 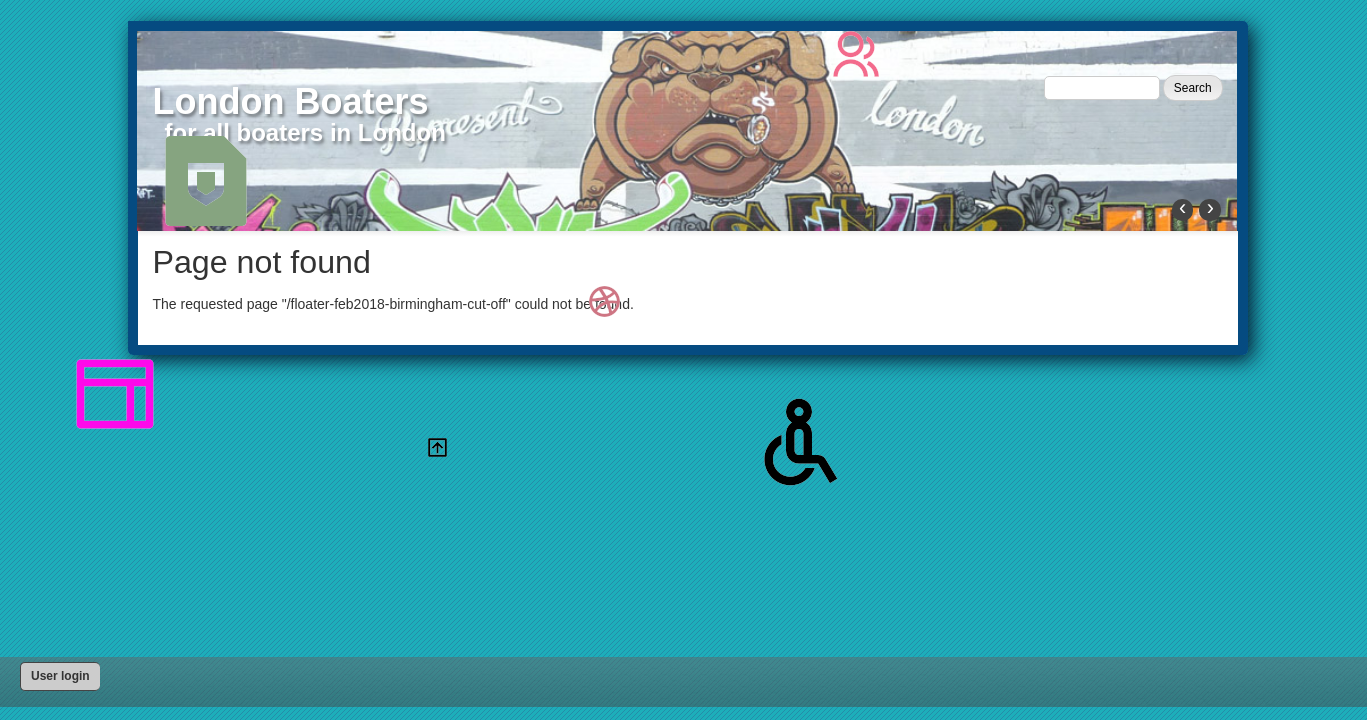 What do you see at coordinates (604, 301) in the screenshot?
I see `visit dribbble profile or portfolio` at bounding box center [604, 301].